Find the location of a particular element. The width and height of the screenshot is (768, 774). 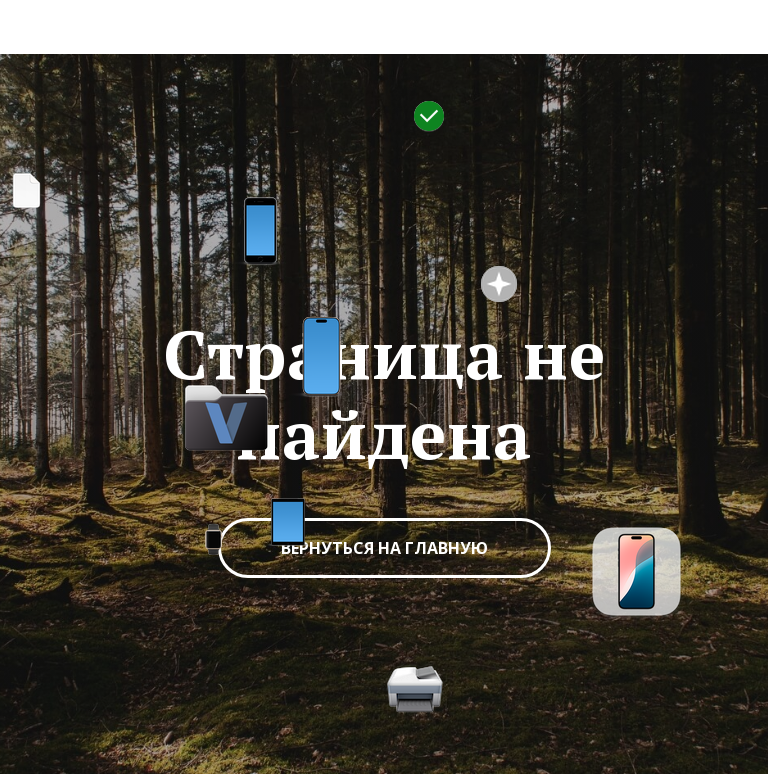

iPad Pro with cellular connectivity in device list is located at coordinates (288, 522).